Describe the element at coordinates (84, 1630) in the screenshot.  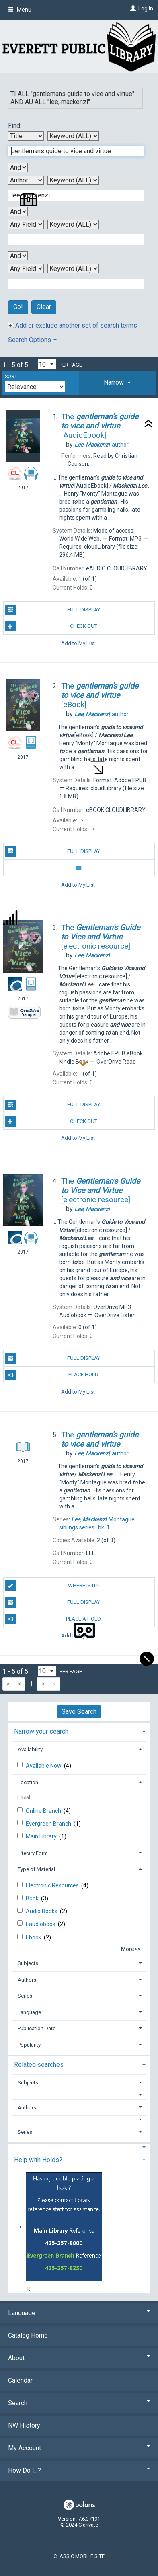
I see `launch google cardboard VR experience` at that location.